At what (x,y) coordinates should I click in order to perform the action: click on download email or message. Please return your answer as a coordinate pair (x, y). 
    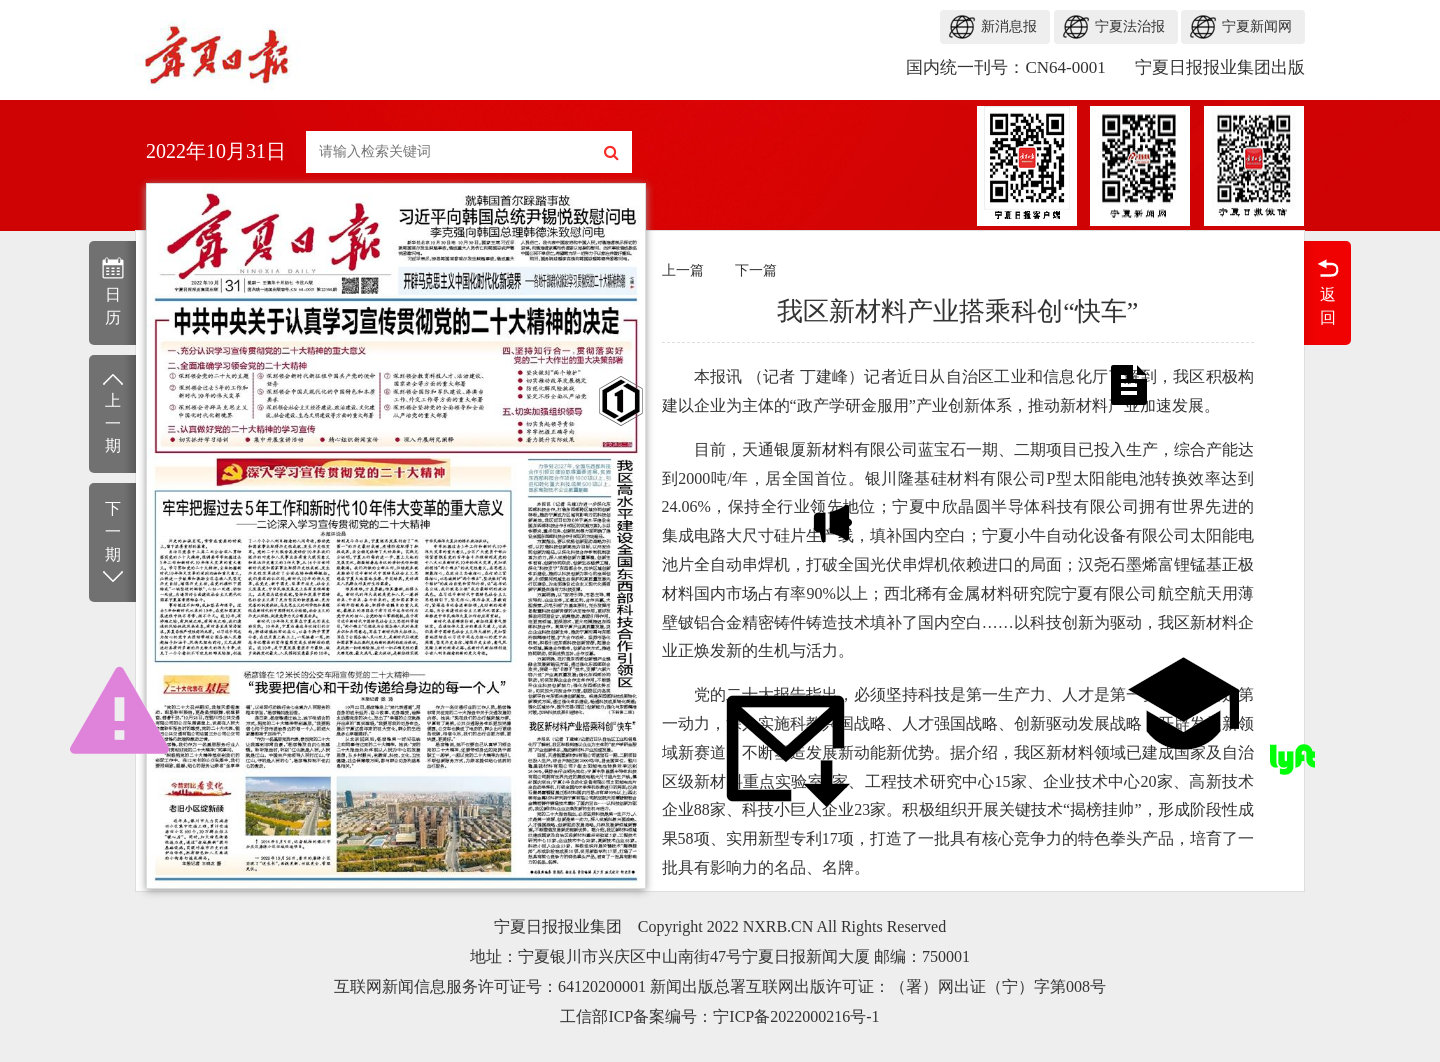
    Looking at the image, I should click on (785, 748).